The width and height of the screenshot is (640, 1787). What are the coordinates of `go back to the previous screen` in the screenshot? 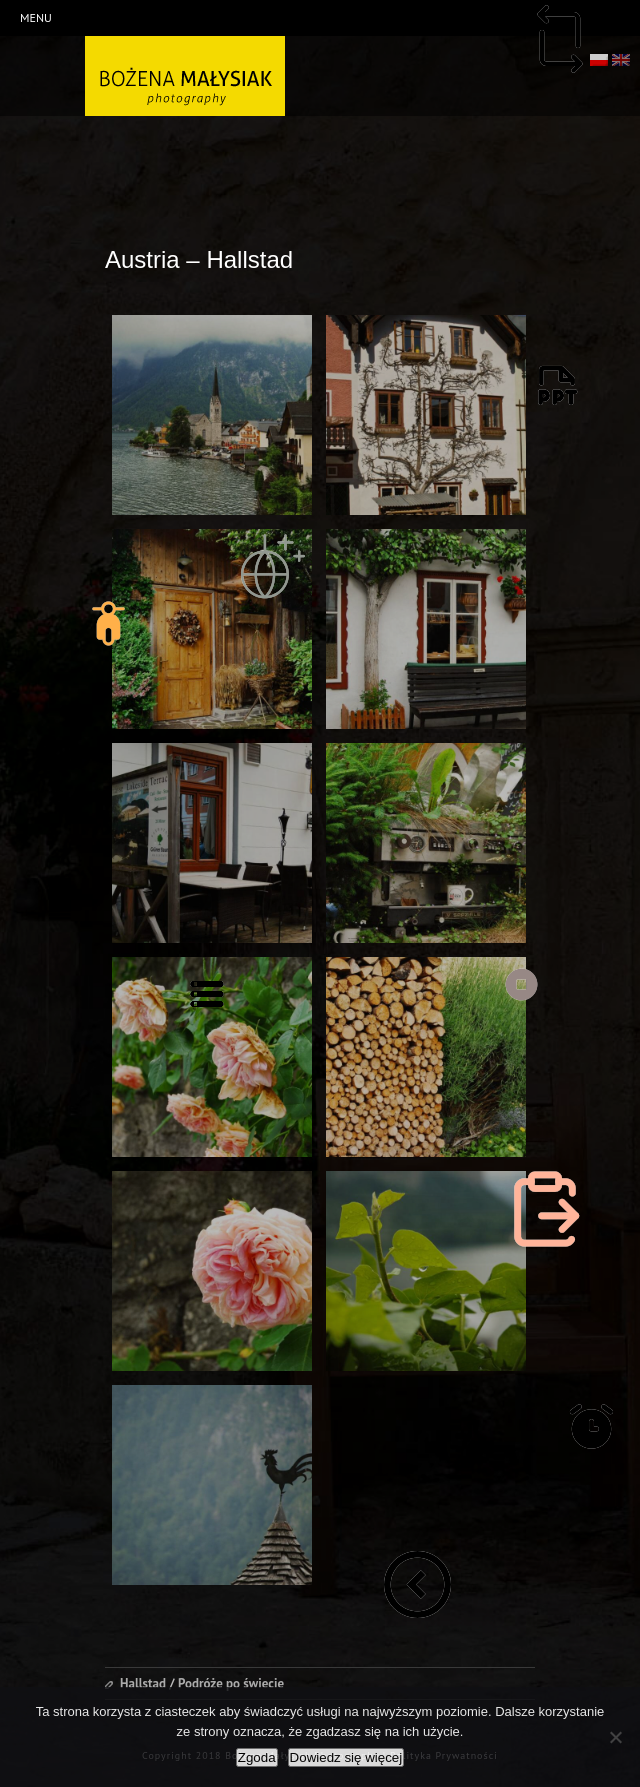 It's located at (417, 1584).